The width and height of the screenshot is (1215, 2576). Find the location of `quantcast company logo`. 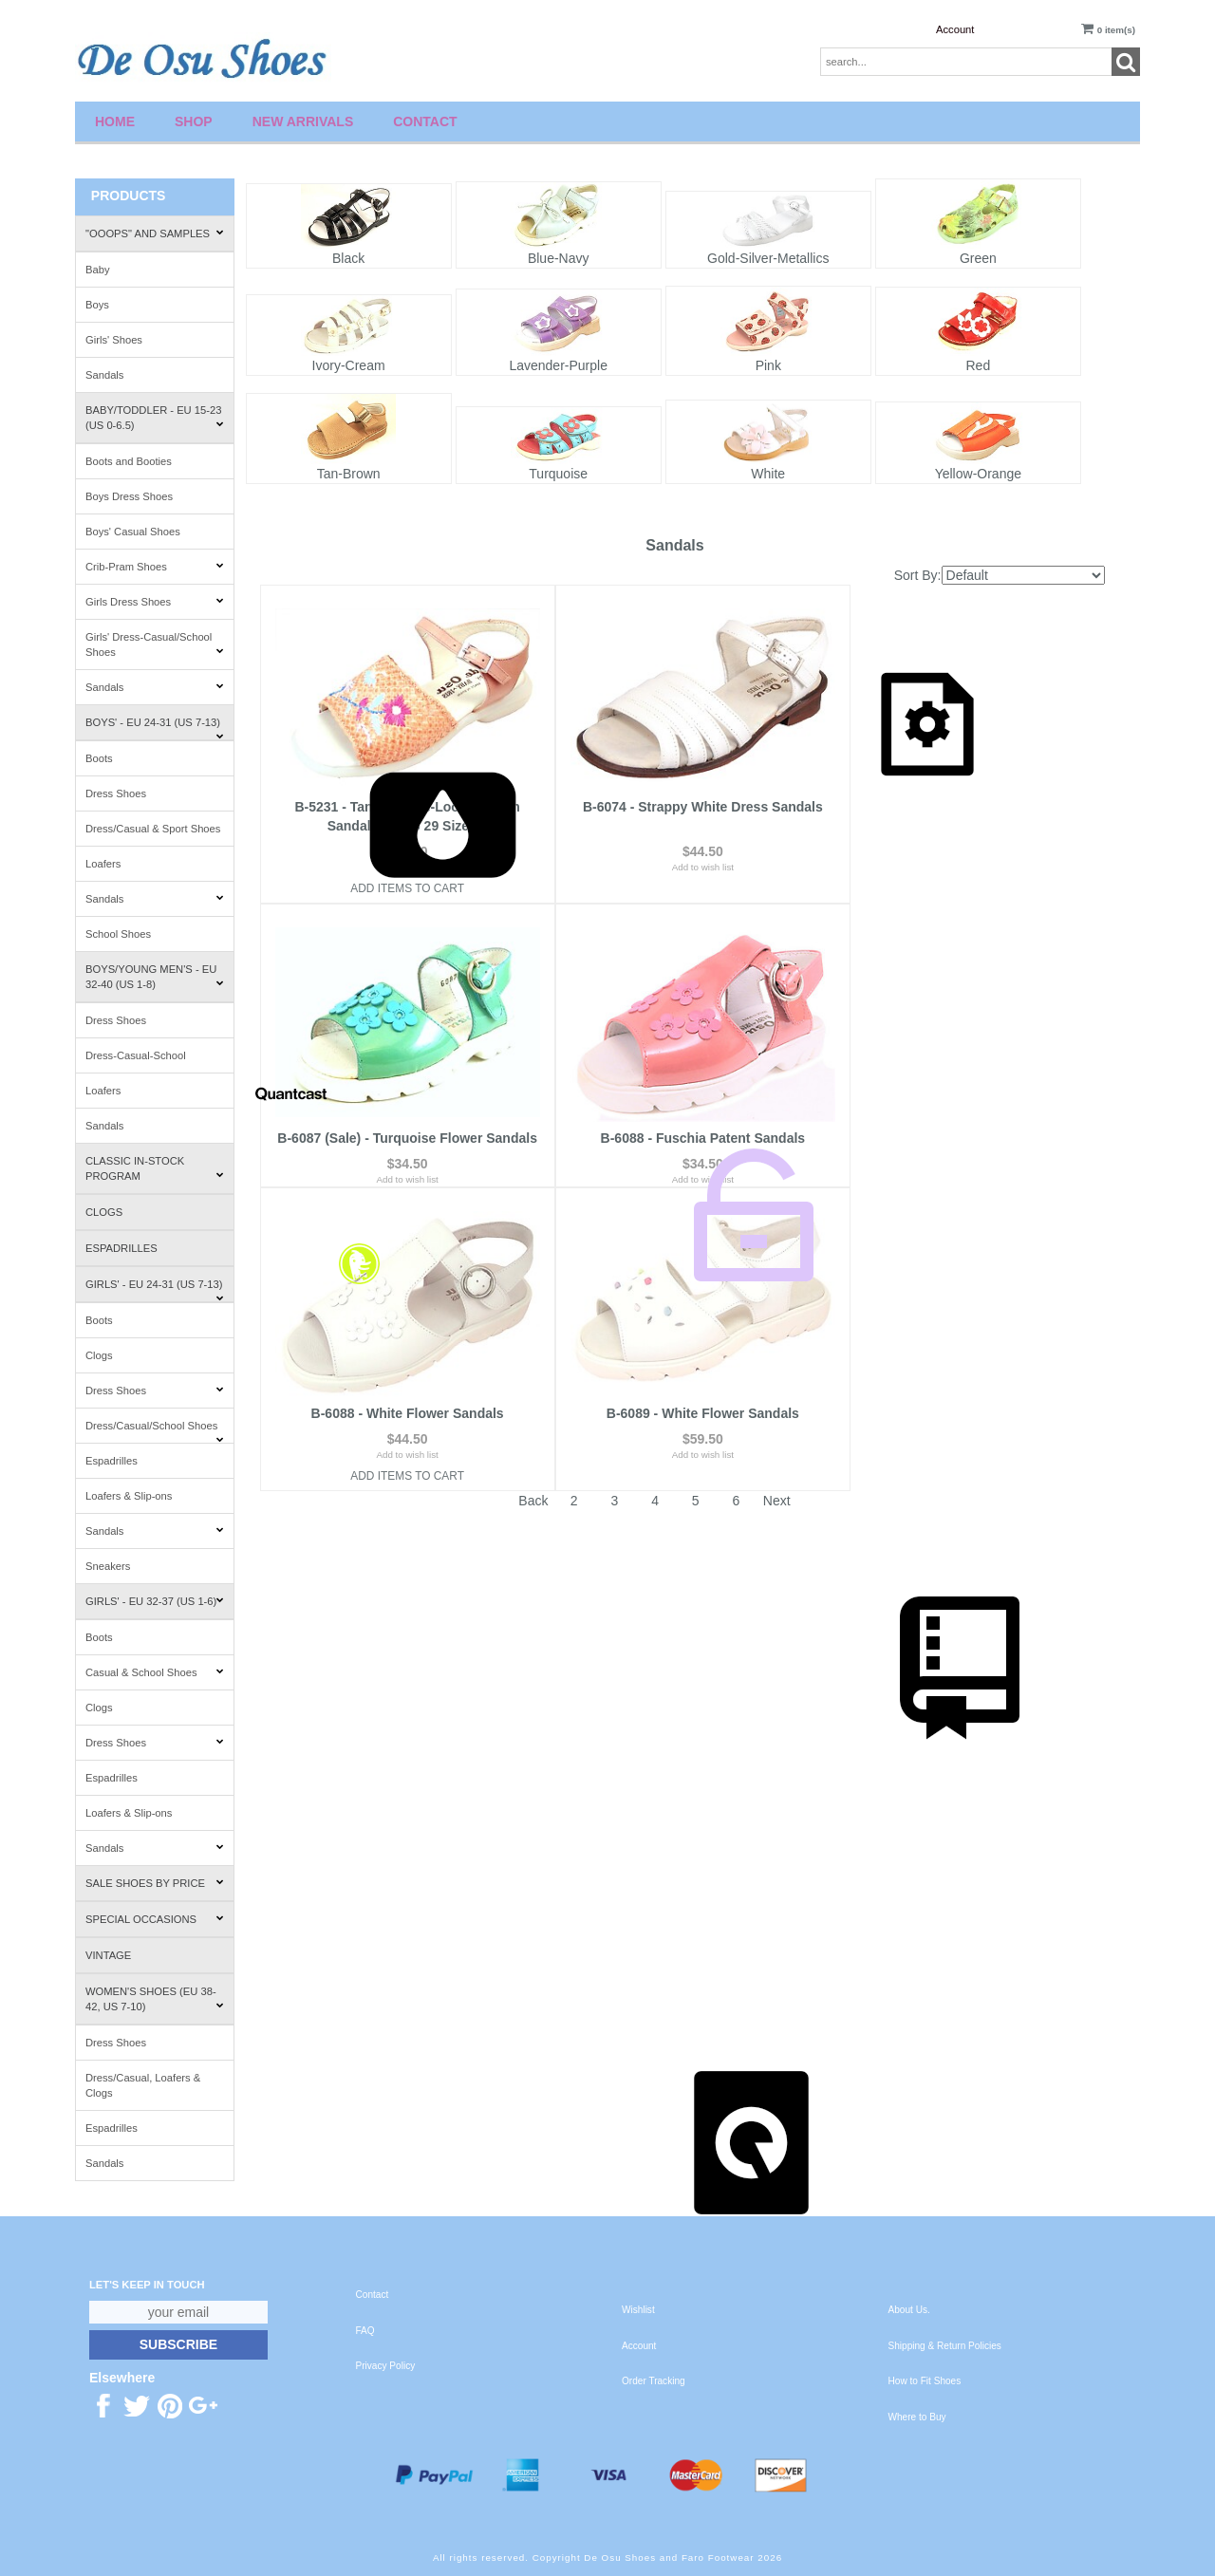

quantcast company logo is located at coordinates (290, 1093).